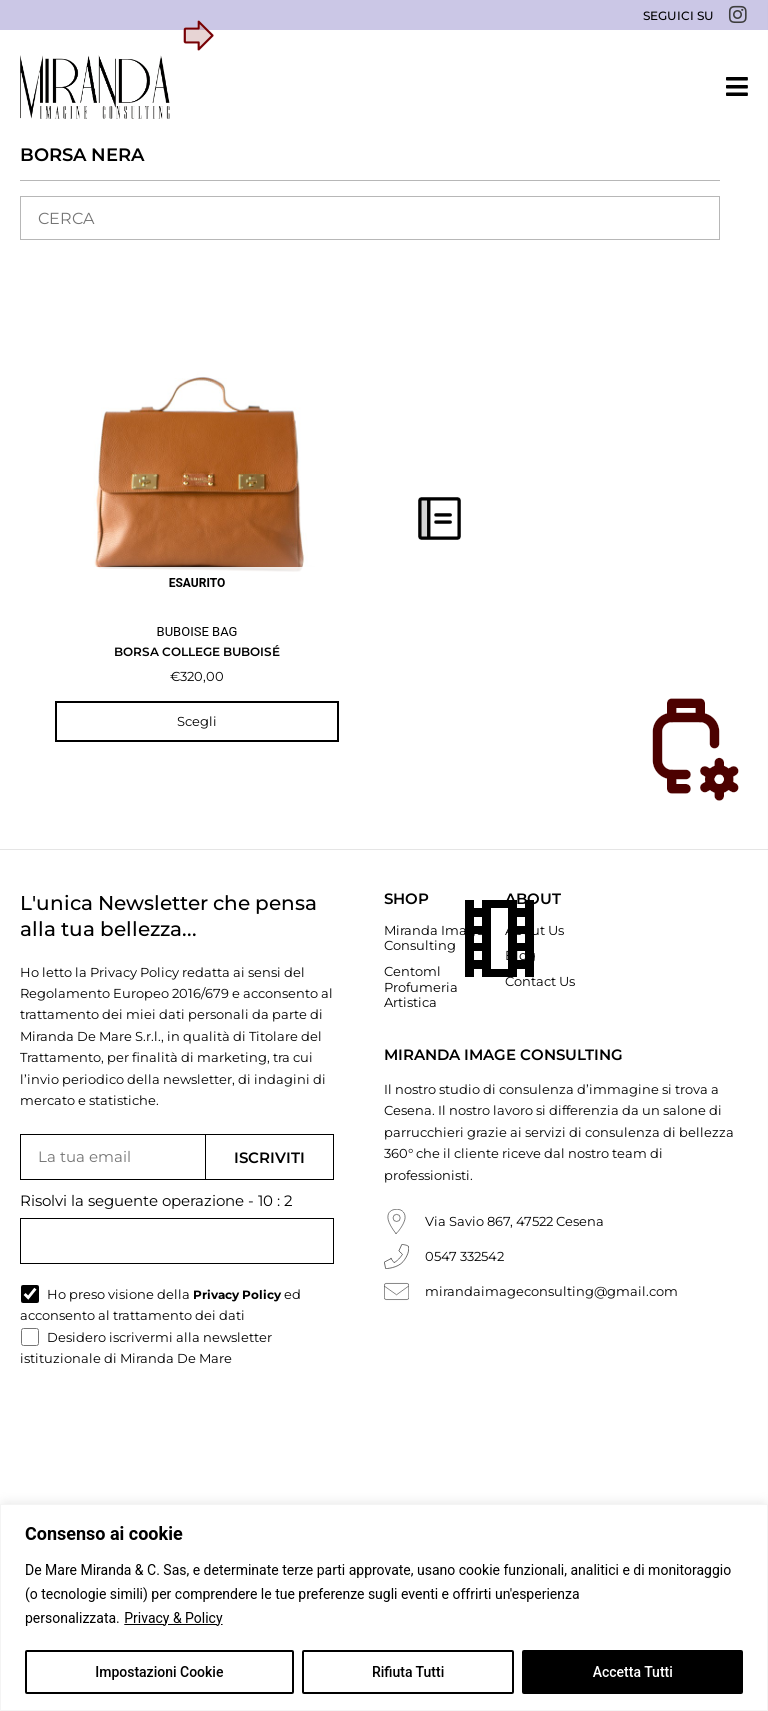 Image resolution: width=768 pixels, height=1711 pixels. What do you see at coordinates (686, 746) in the screenshot?
I see `access smartwatch settings` at bounding box center [686, 746].